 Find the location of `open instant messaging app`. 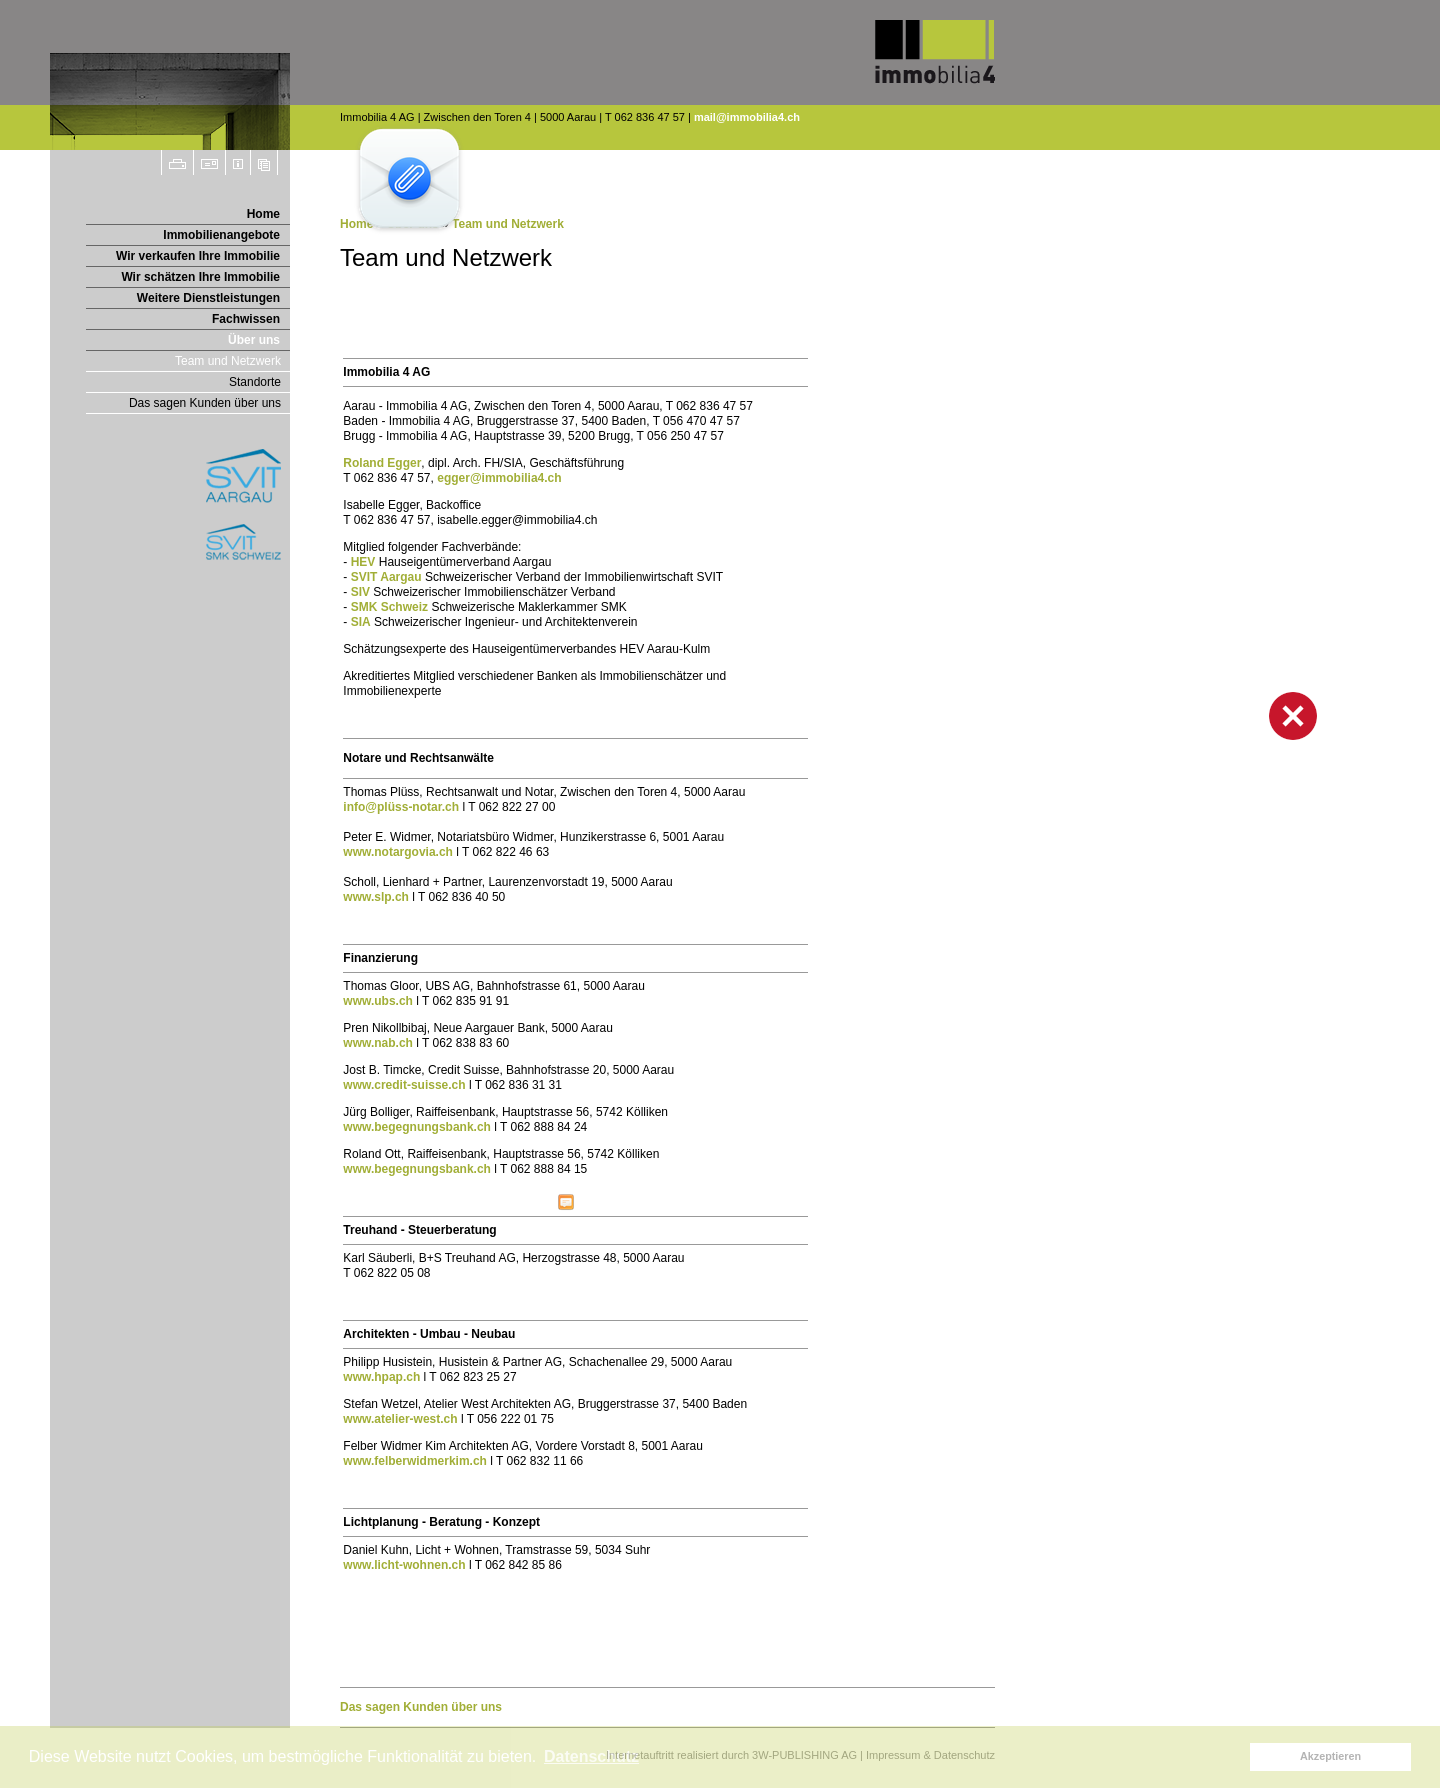

open instant messaging app is located at coordinates (566, 1202).